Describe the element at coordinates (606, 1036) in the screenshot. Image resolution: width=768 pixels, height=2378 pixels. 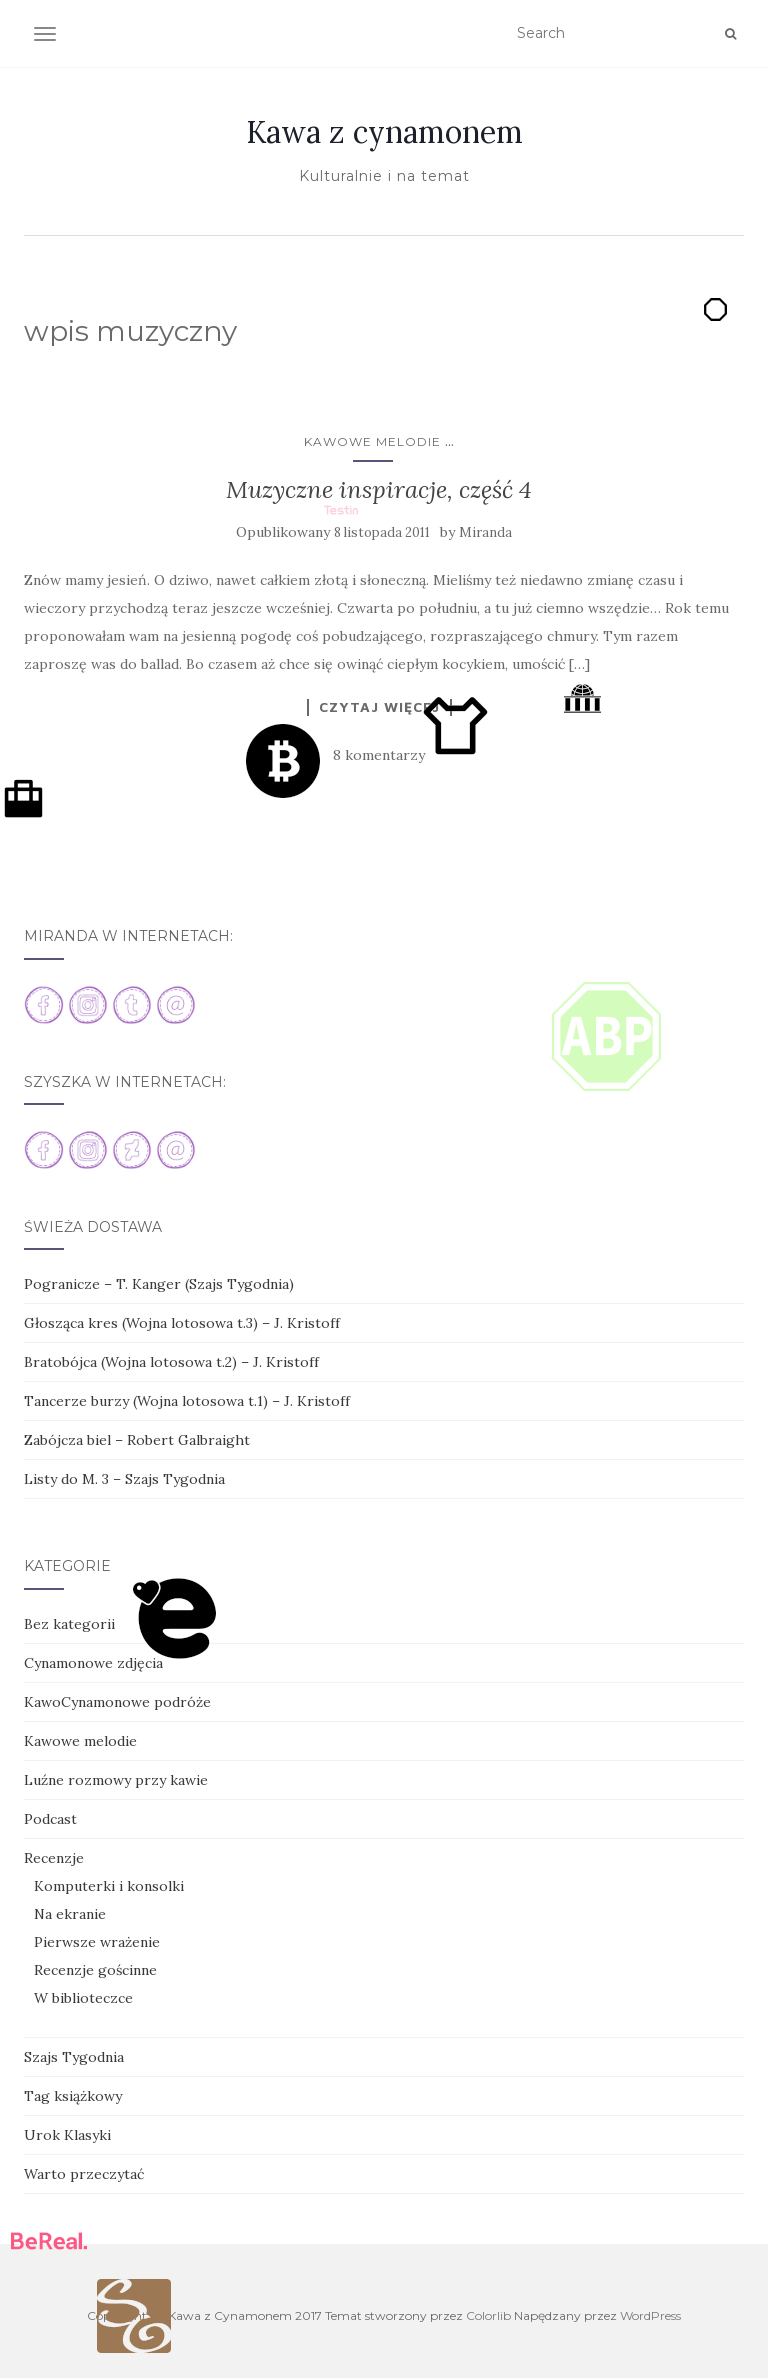
I see `adblock plus browser extension logo` at that location.